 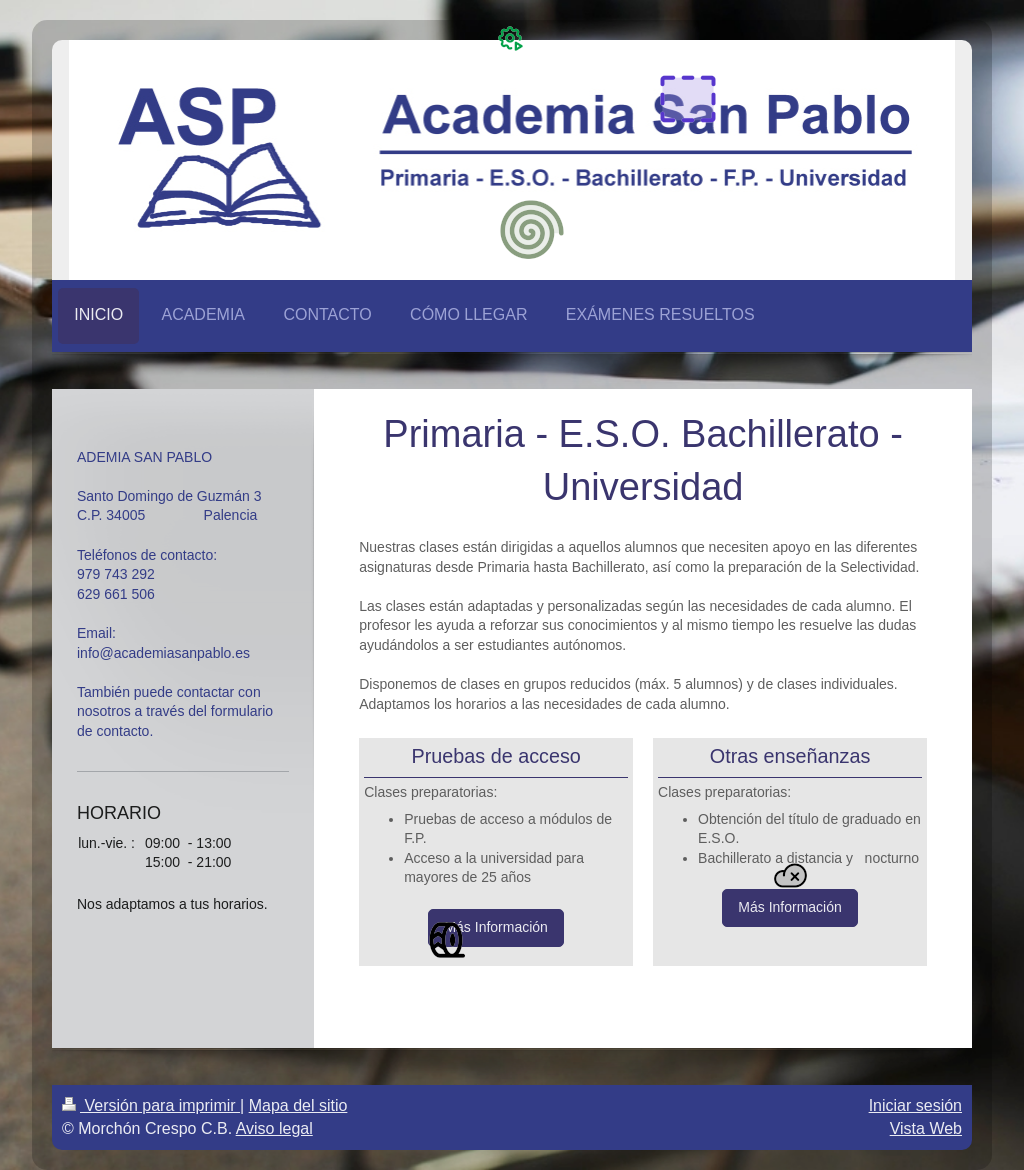 I want to click on select or crop a region, so click(x=688, y=99).